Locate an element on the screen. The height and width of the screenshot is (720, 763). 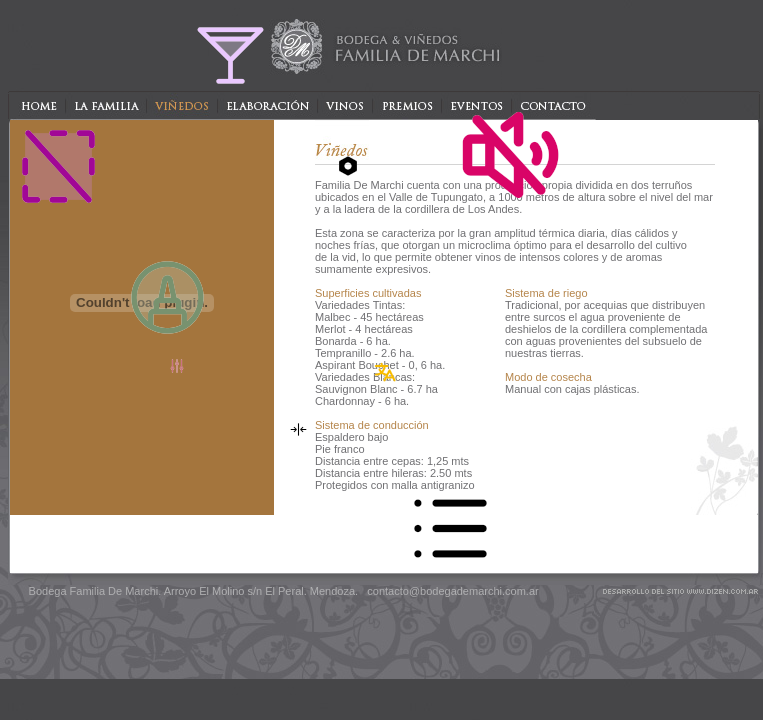
translate text to another language is located at coordinates (384, 372).